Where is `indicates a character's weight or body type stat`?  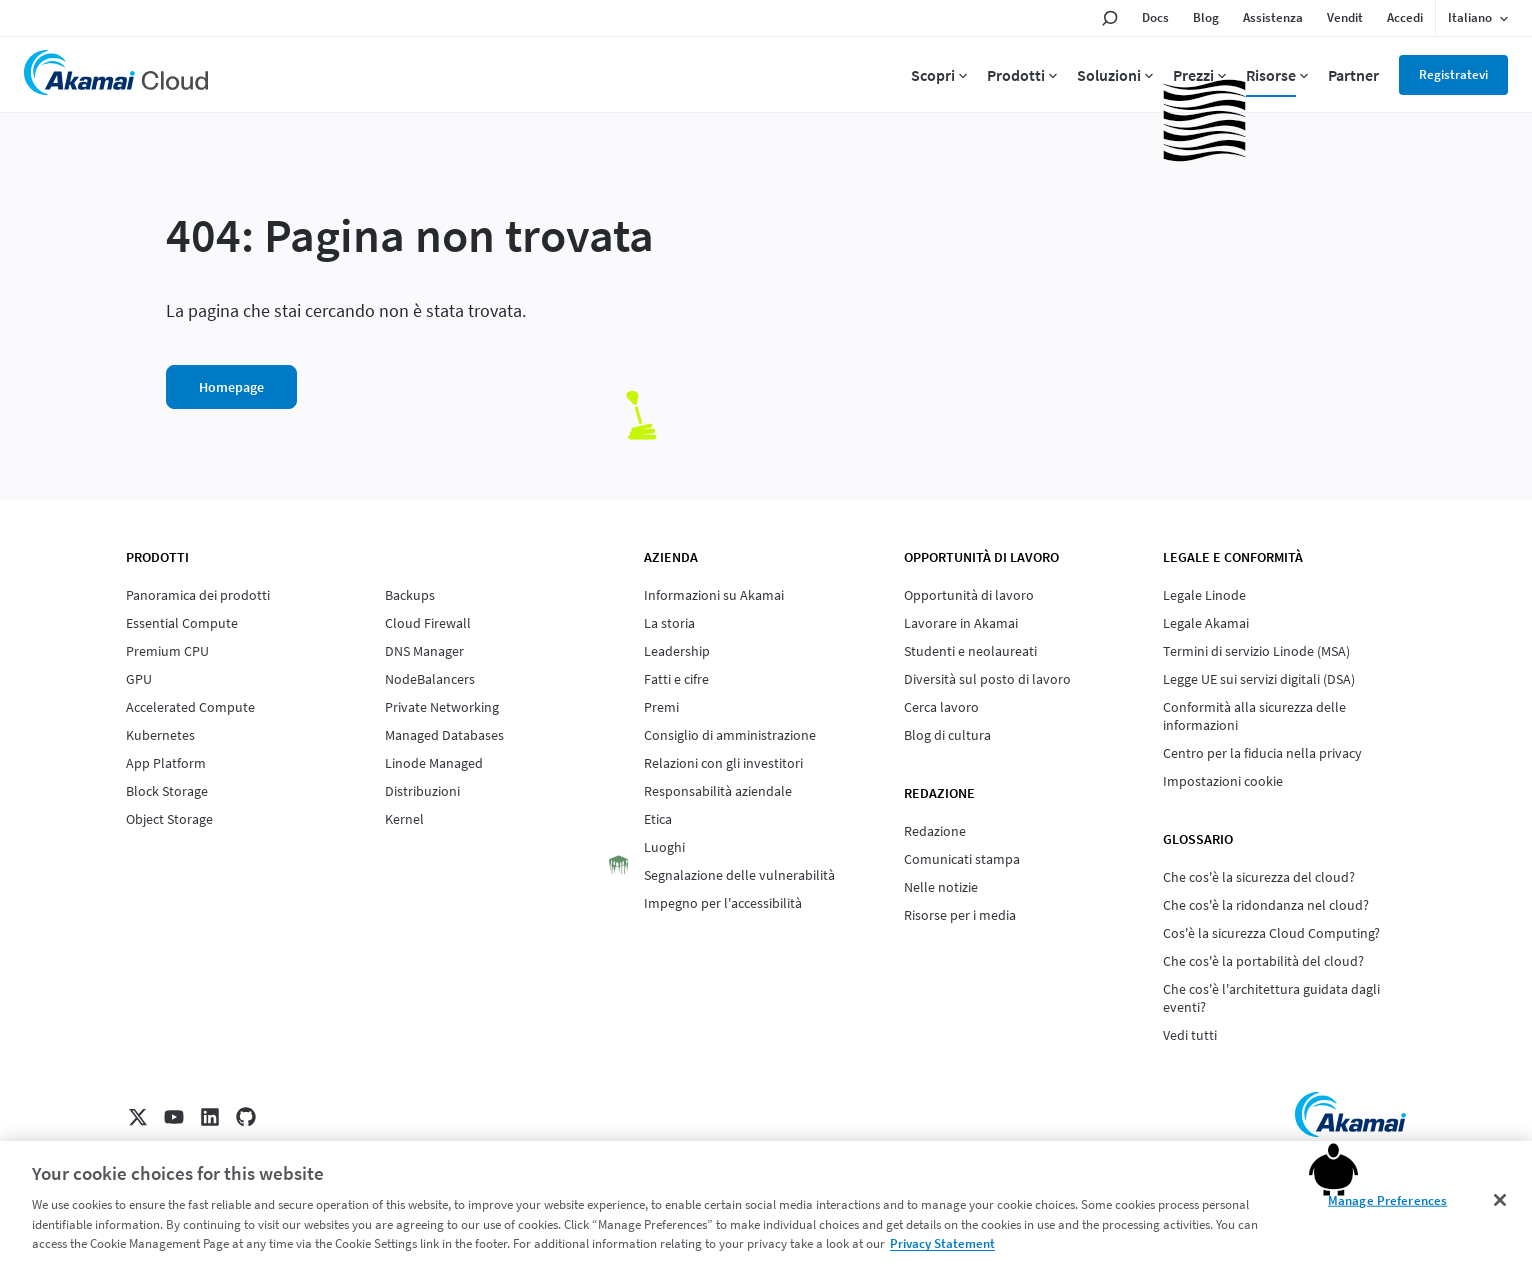 indicates a character's weight or body type stat is located at coordinates (1333, 1169).